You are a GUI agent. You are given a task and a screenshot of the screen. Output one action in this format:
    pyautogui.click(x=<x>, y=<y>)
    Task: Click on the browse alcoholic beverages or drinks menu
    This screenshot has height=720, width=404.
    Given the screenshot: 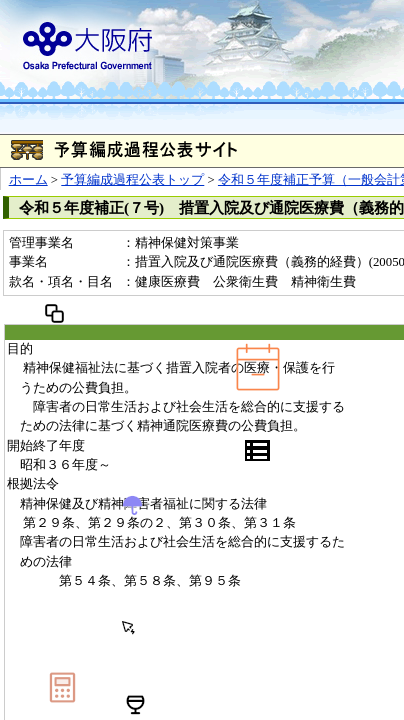 What is the action you would take?
    pyautogui.click(x=135, y=704)
    